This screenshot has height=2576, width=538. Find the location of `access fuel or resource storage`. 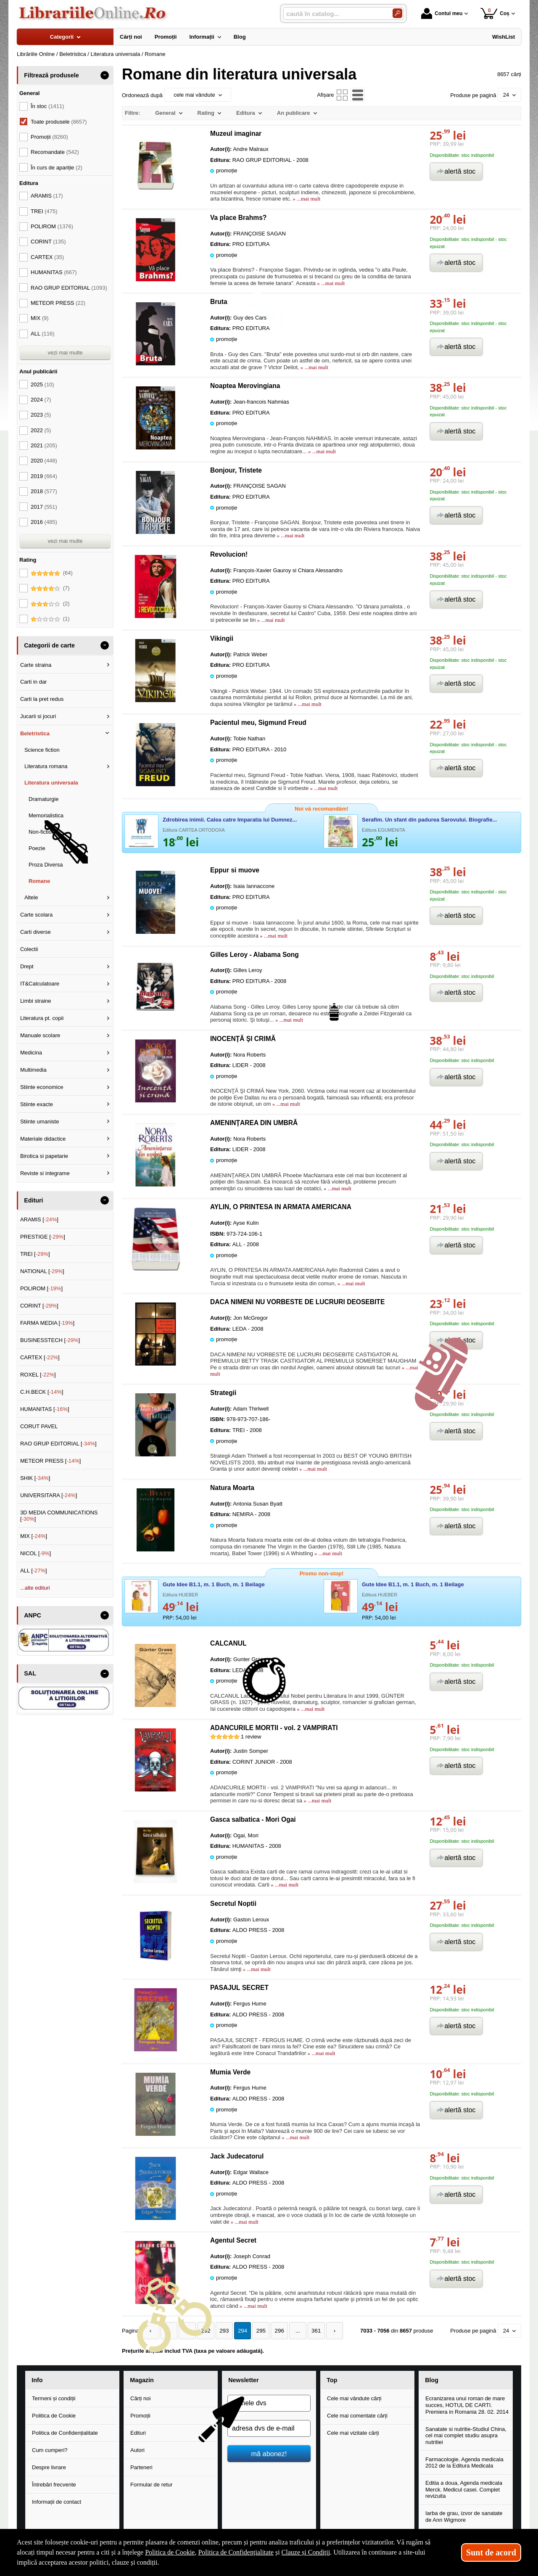

access fuel or resource storage is located at coordinates (443, 1374).